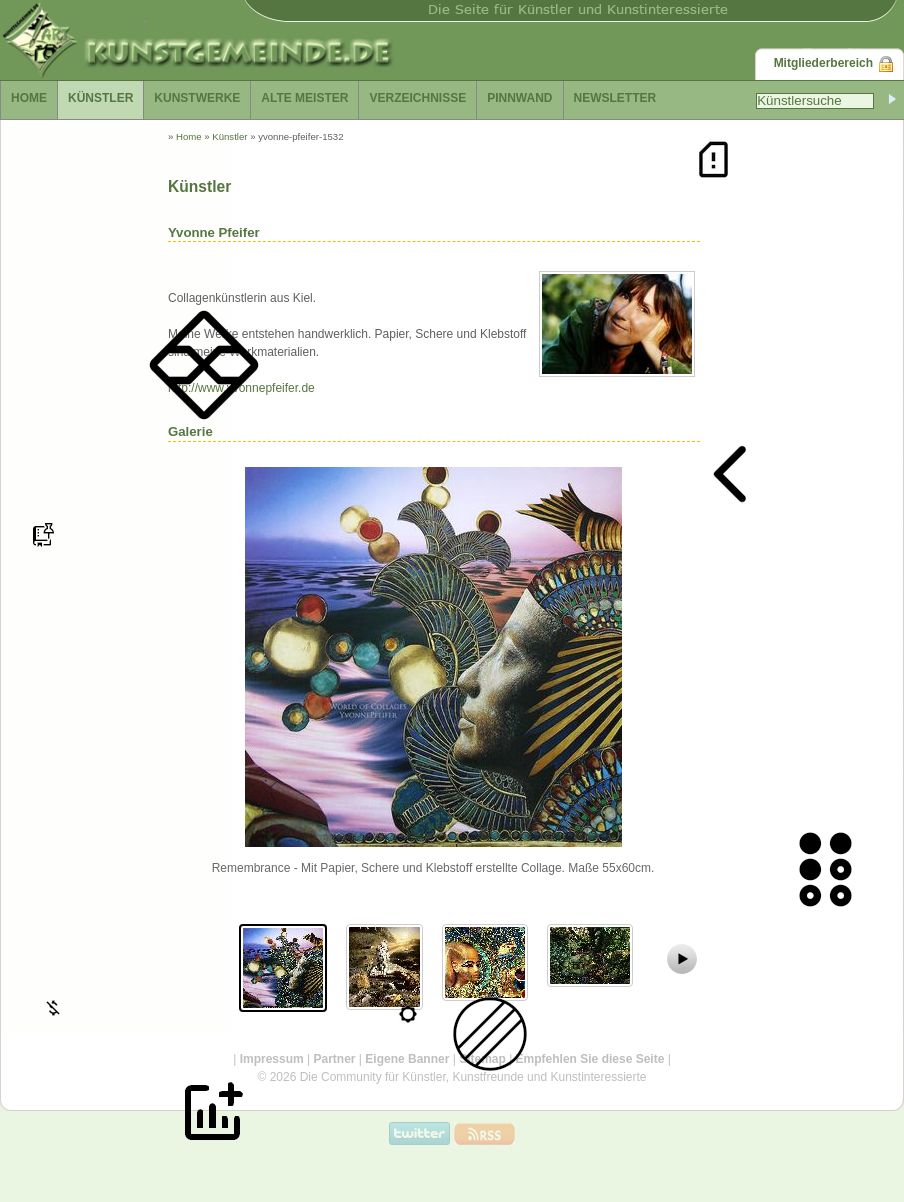 This screenshot has height=1202, width=904. Describe the element at coordinates (713, 159) in the screenshot. I see `sd card storage warning or error` at that location.